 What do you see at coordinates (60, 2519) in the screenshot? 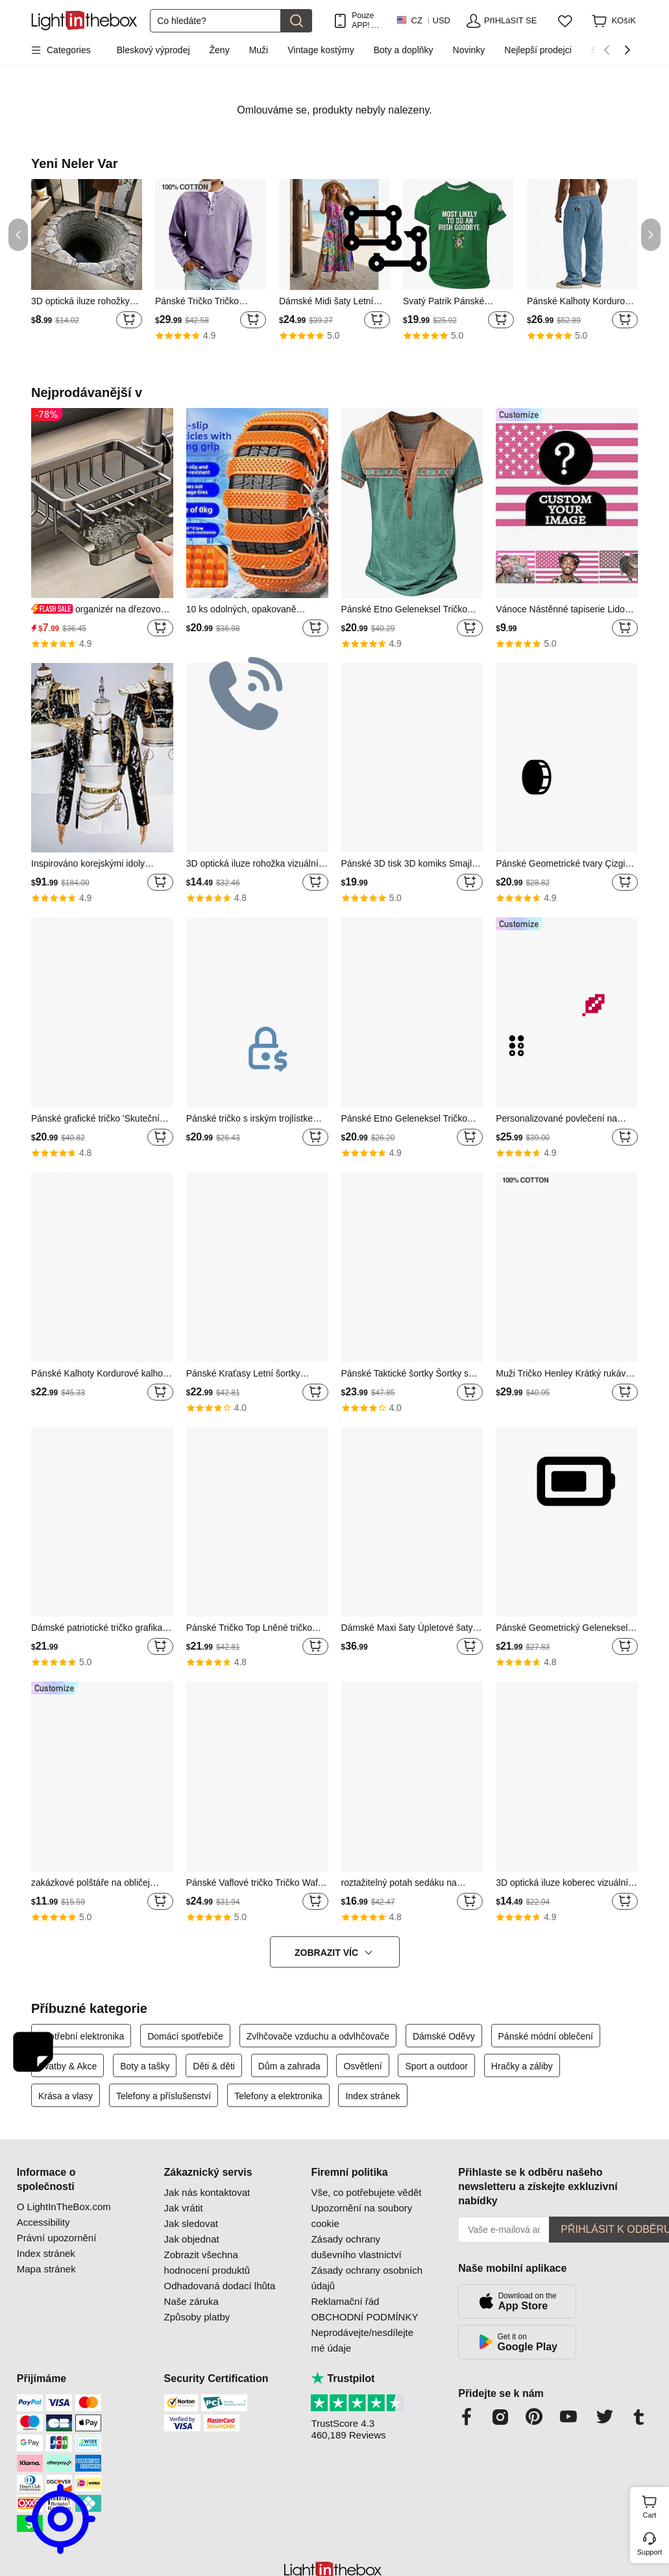
I see `center map on current location` at bounding box center [60, 2519].